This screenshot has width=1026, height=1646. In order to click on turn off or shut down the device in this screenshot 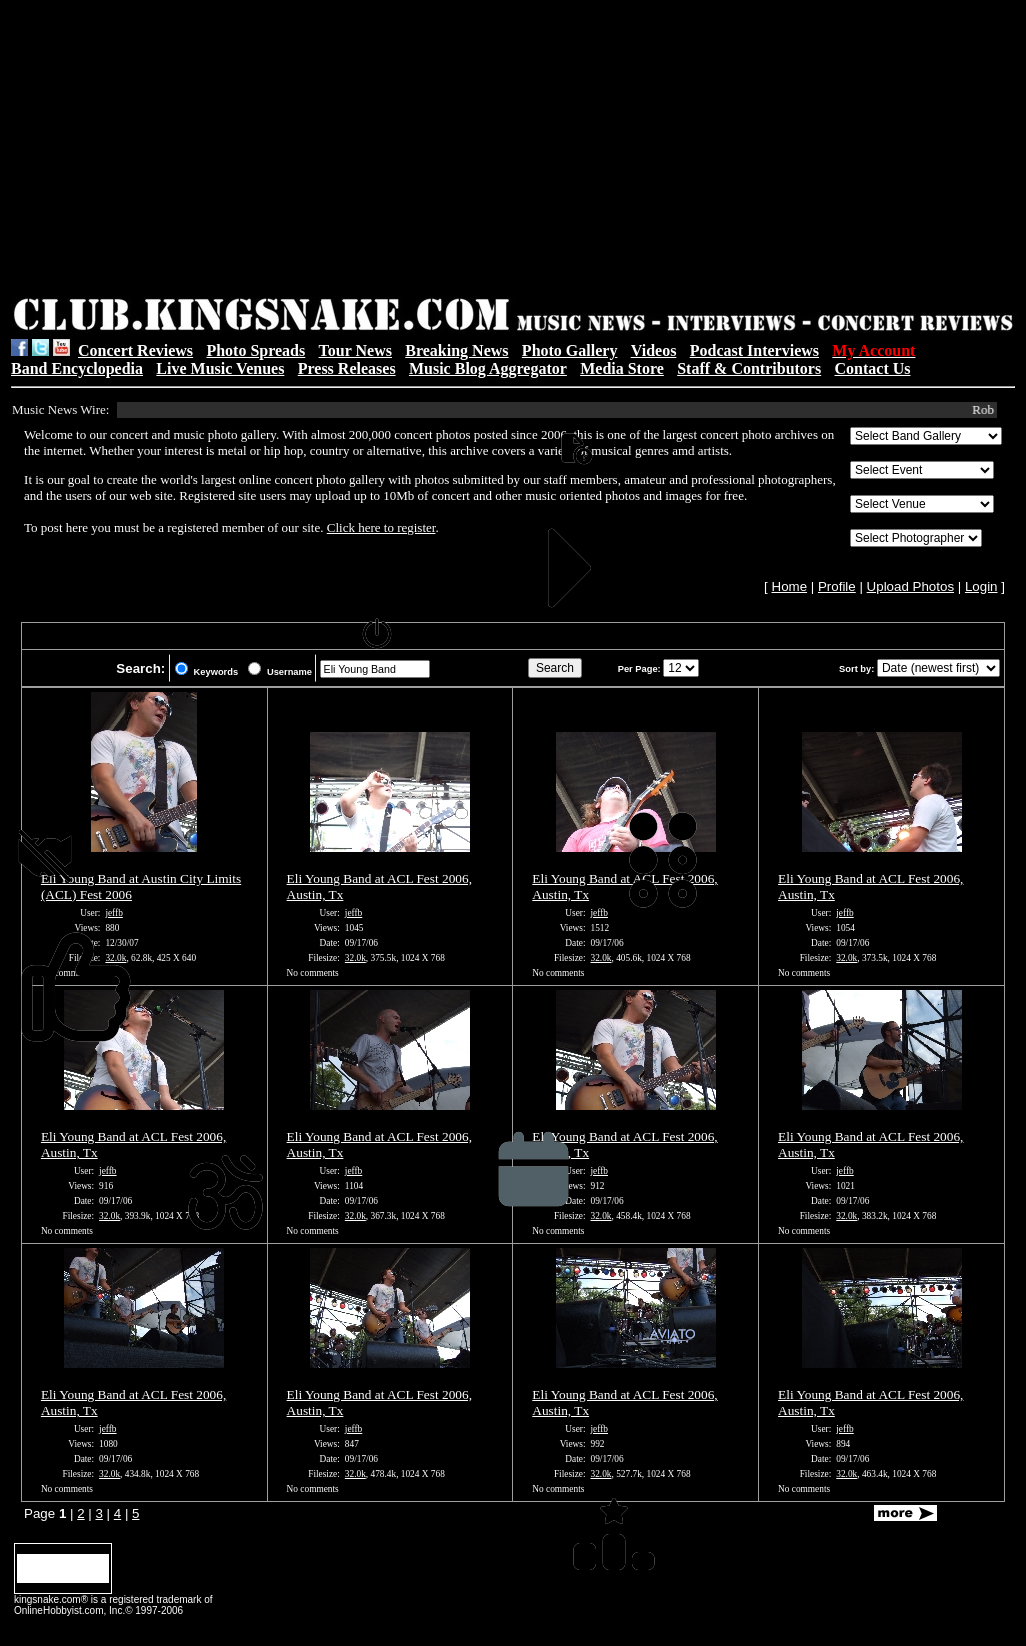, I will do `click(377, 634)`.